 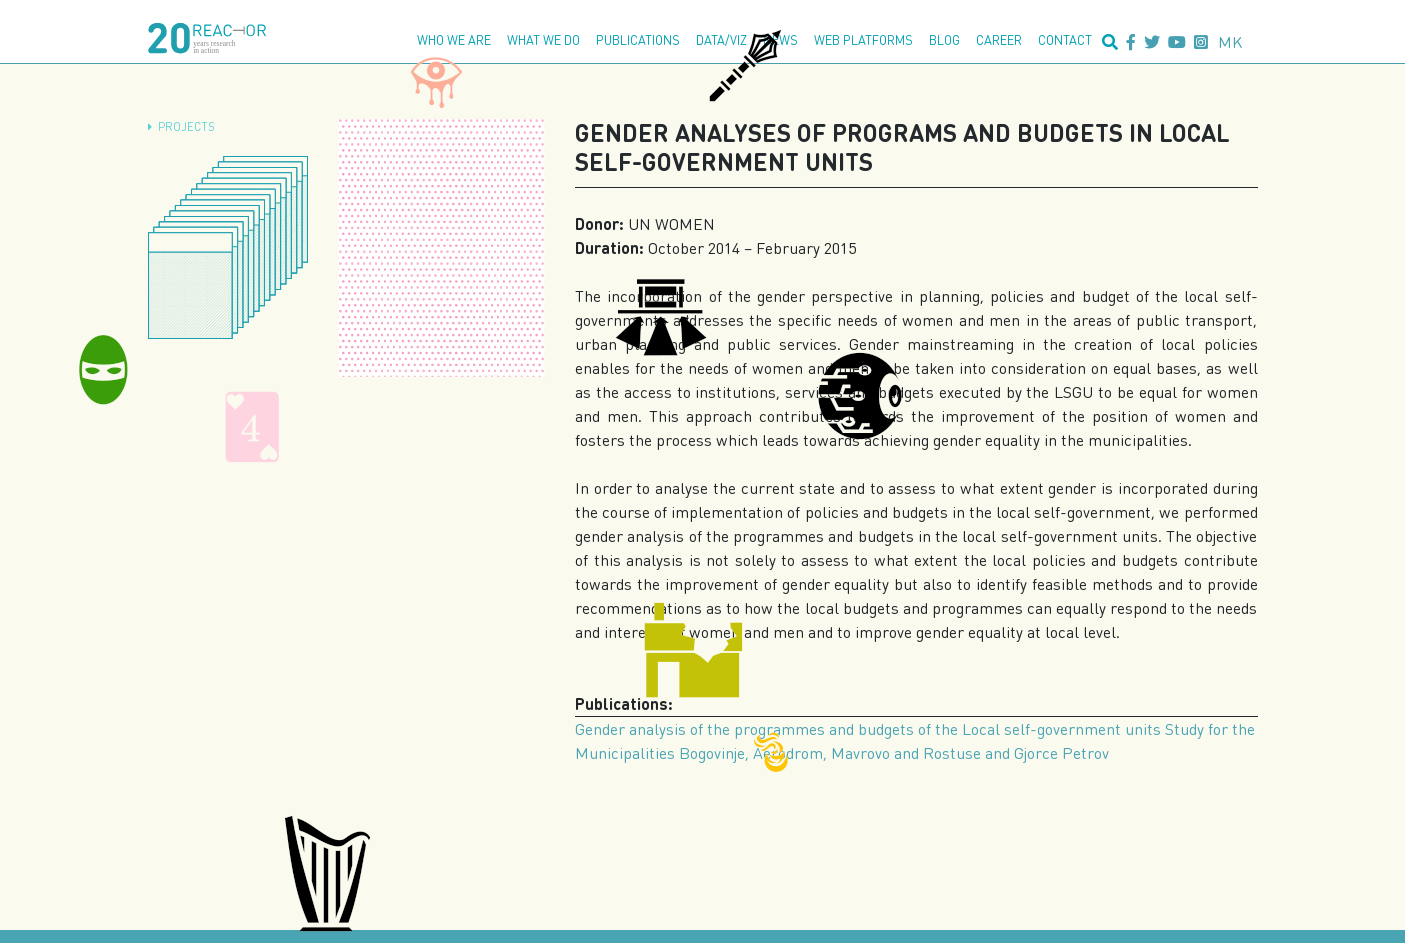 I want to click on report property damage, so click(x=691, y=647).